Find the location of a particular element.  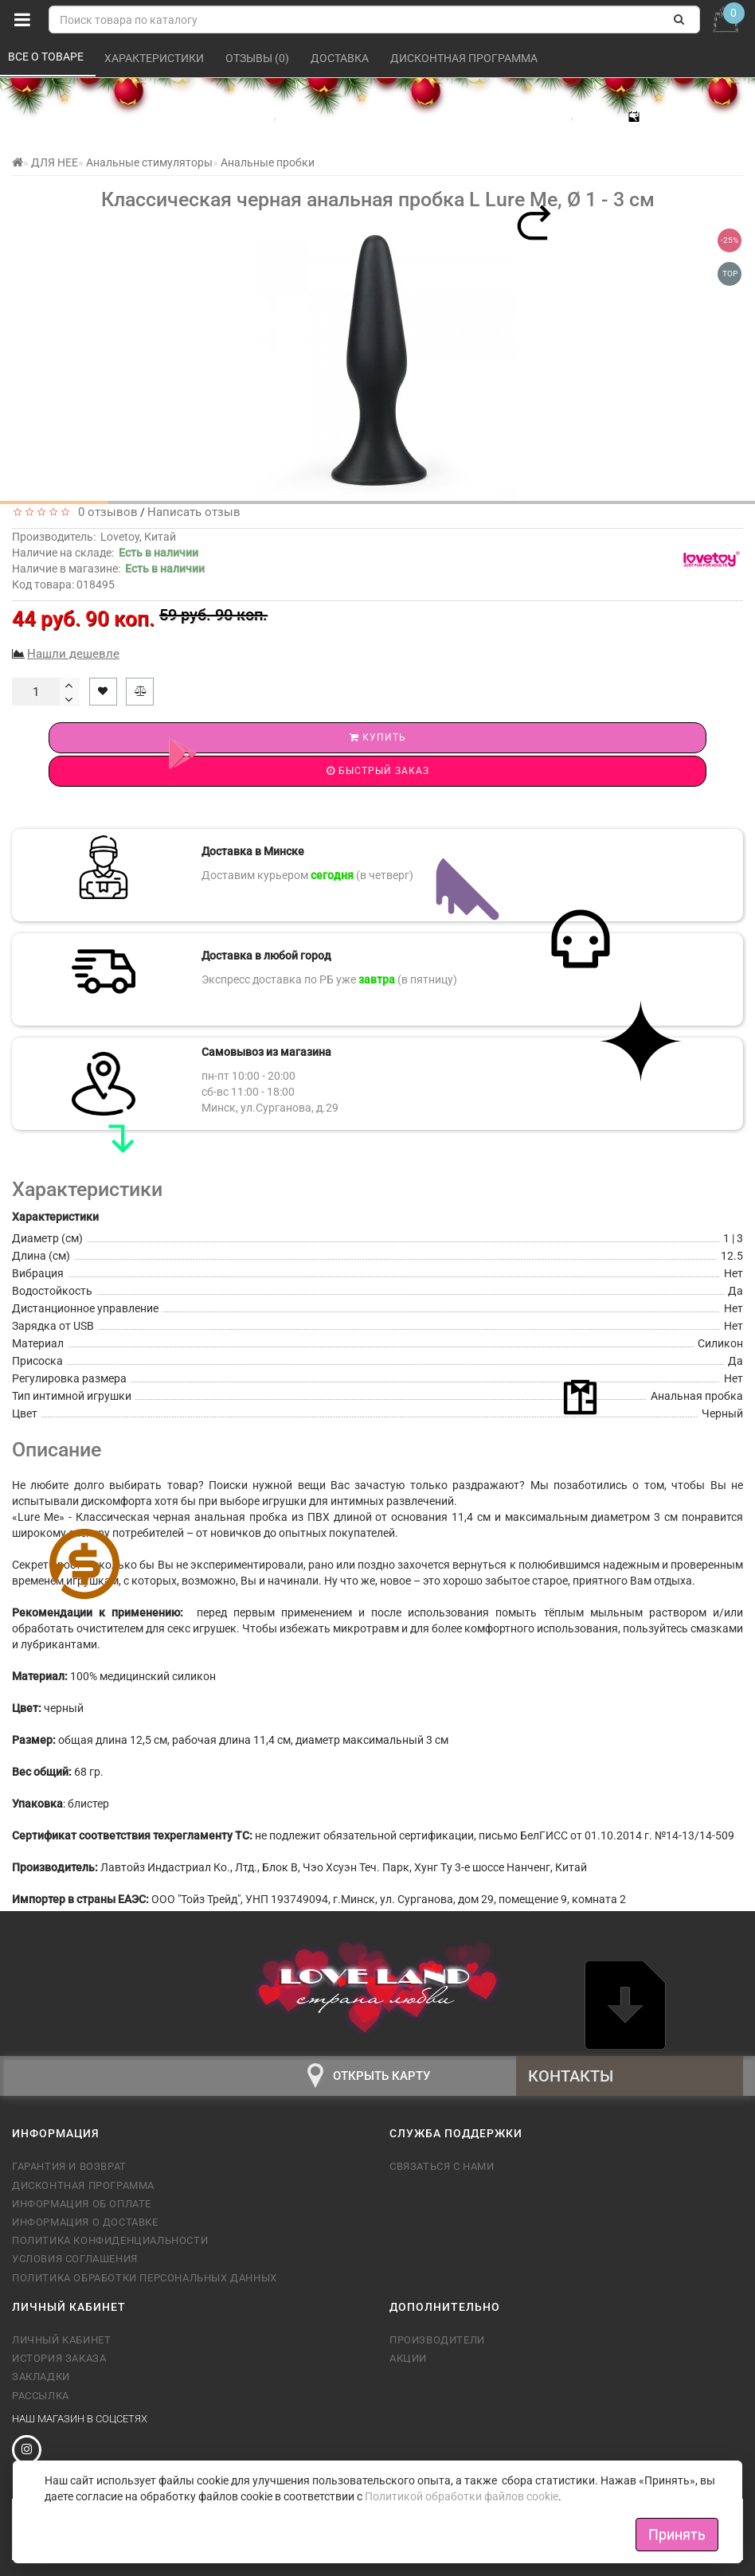

view clothing or apparel options is located at coordinates (580, 1396).